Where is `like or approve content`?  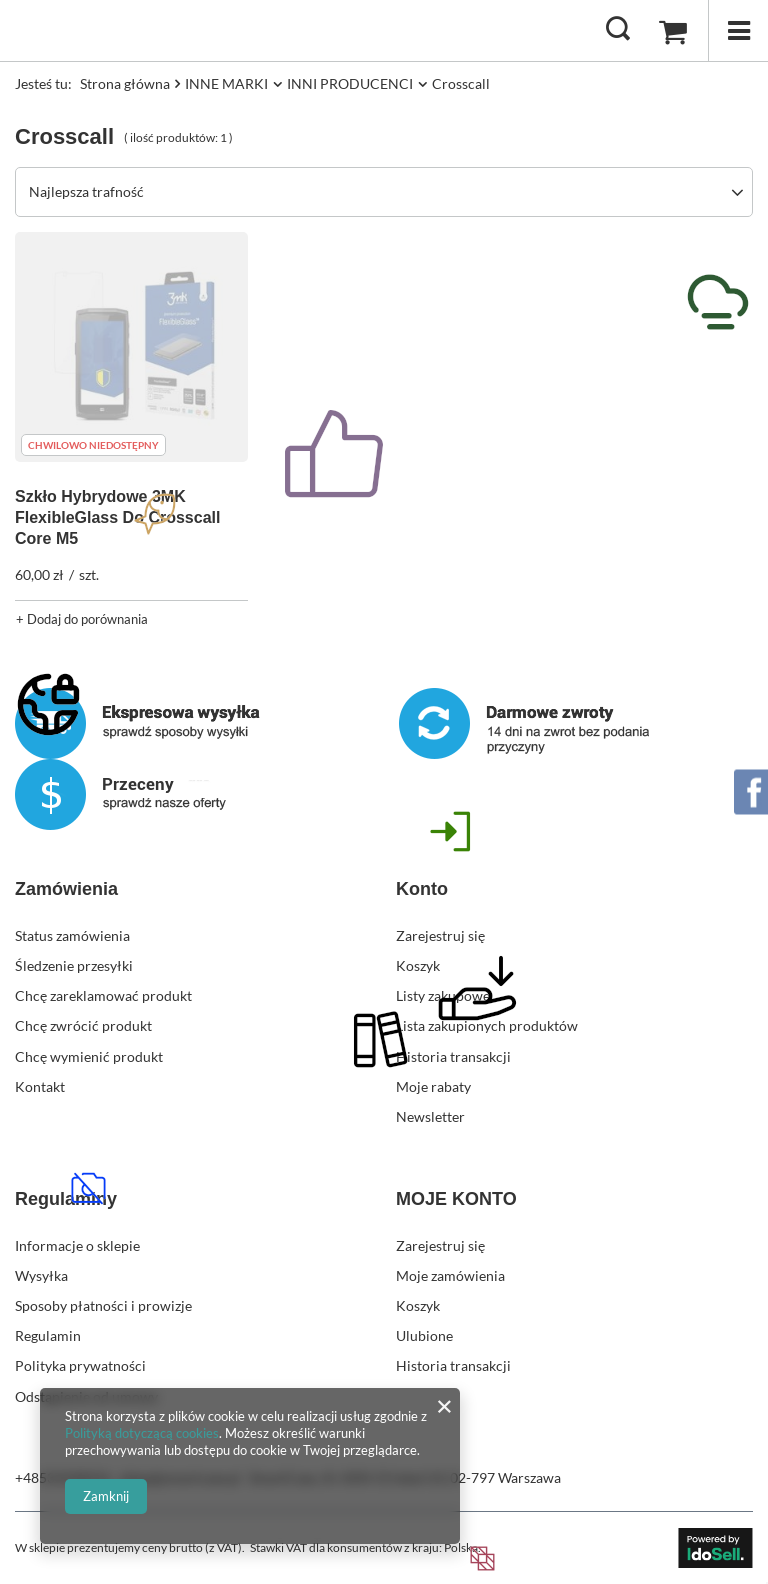 like or approve content is located at coordinates (334, 459).